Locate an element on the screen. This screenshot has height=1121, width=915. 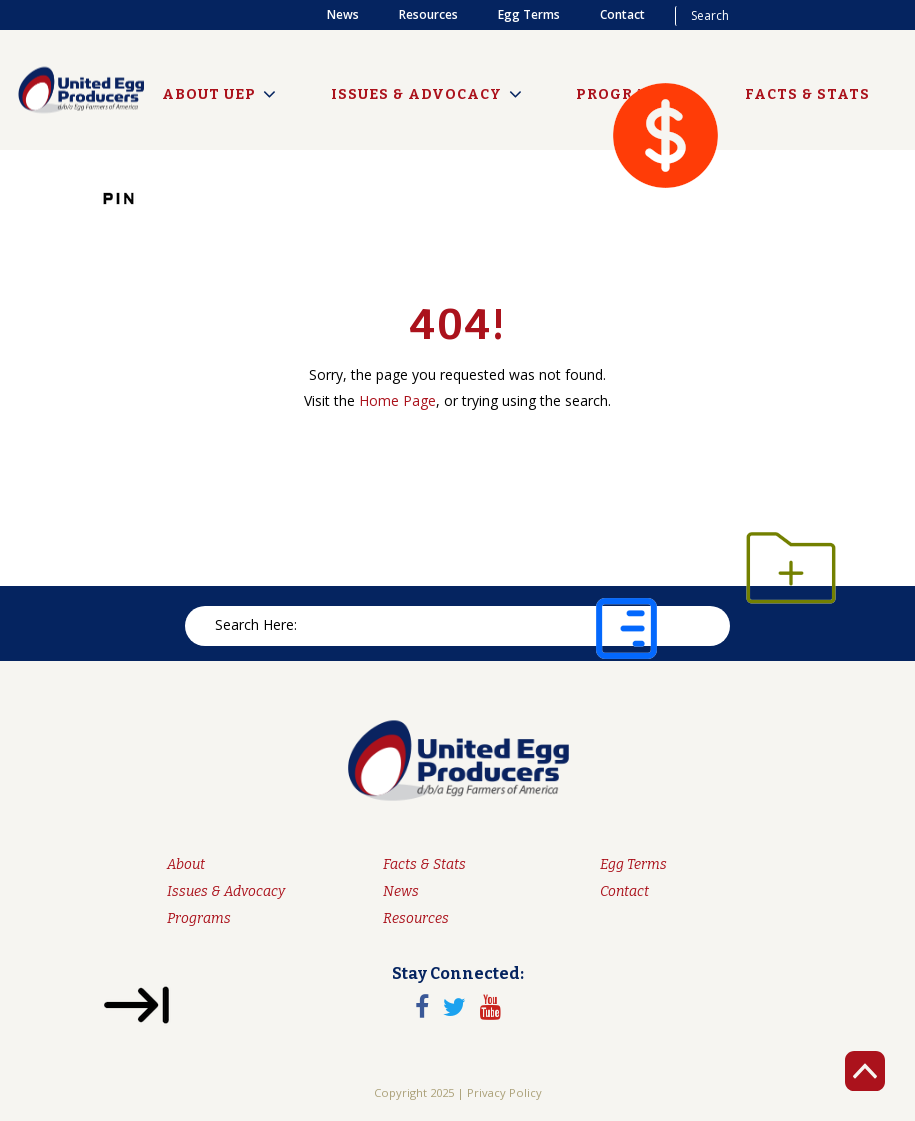
move cursor to end of line is located at coordinates (138, 1005).